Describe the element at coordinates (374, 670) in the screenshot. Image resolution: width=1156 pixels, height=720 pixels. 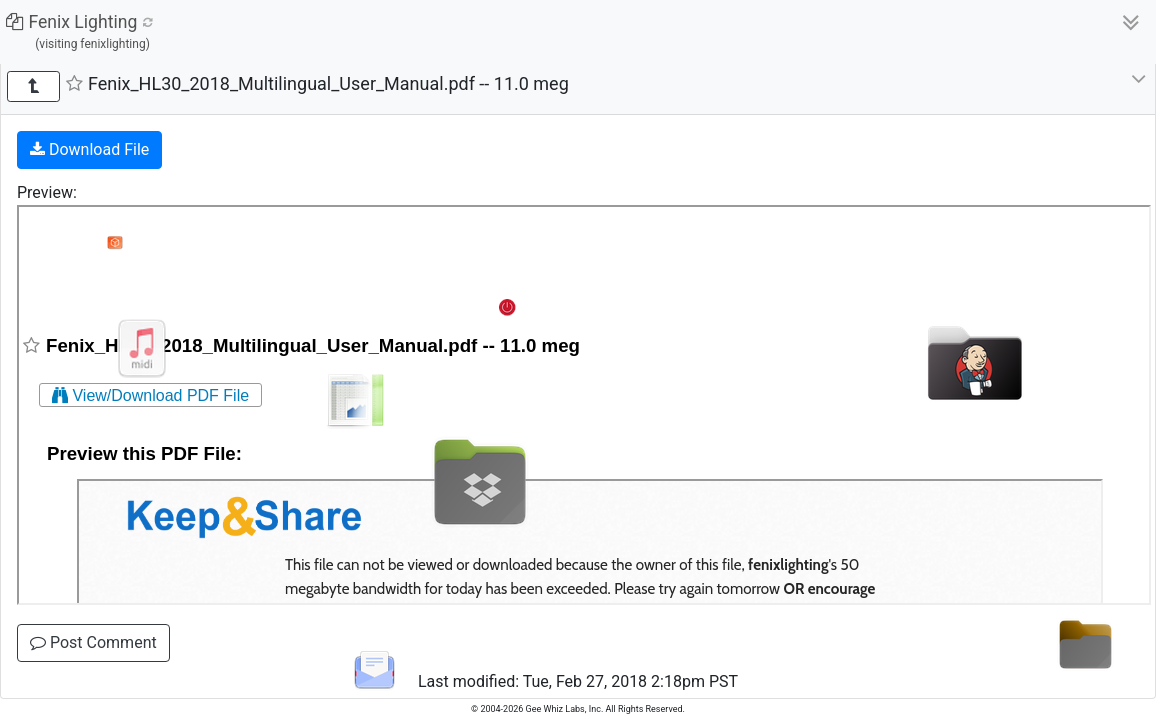
I see `mark email as read` at that location.